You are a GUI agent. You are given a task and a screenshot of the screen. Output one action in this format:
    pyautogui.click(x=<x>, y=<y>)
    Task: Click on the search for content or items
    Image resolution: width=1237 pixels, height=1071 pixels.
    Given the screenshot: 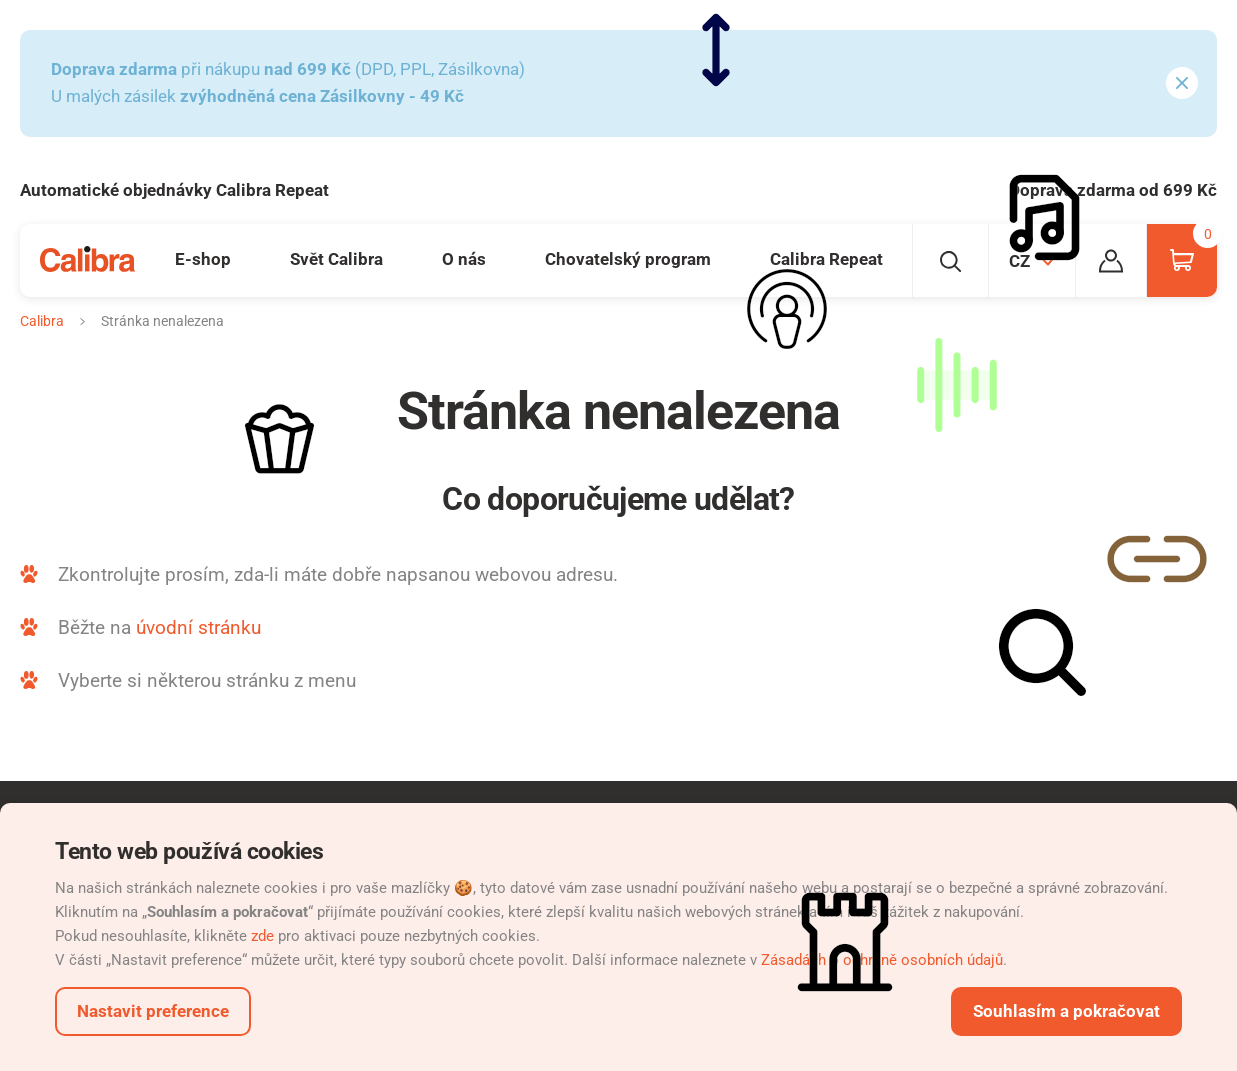 What is the action you would take?
    pyautogui.click(x=1042, y=652)
    